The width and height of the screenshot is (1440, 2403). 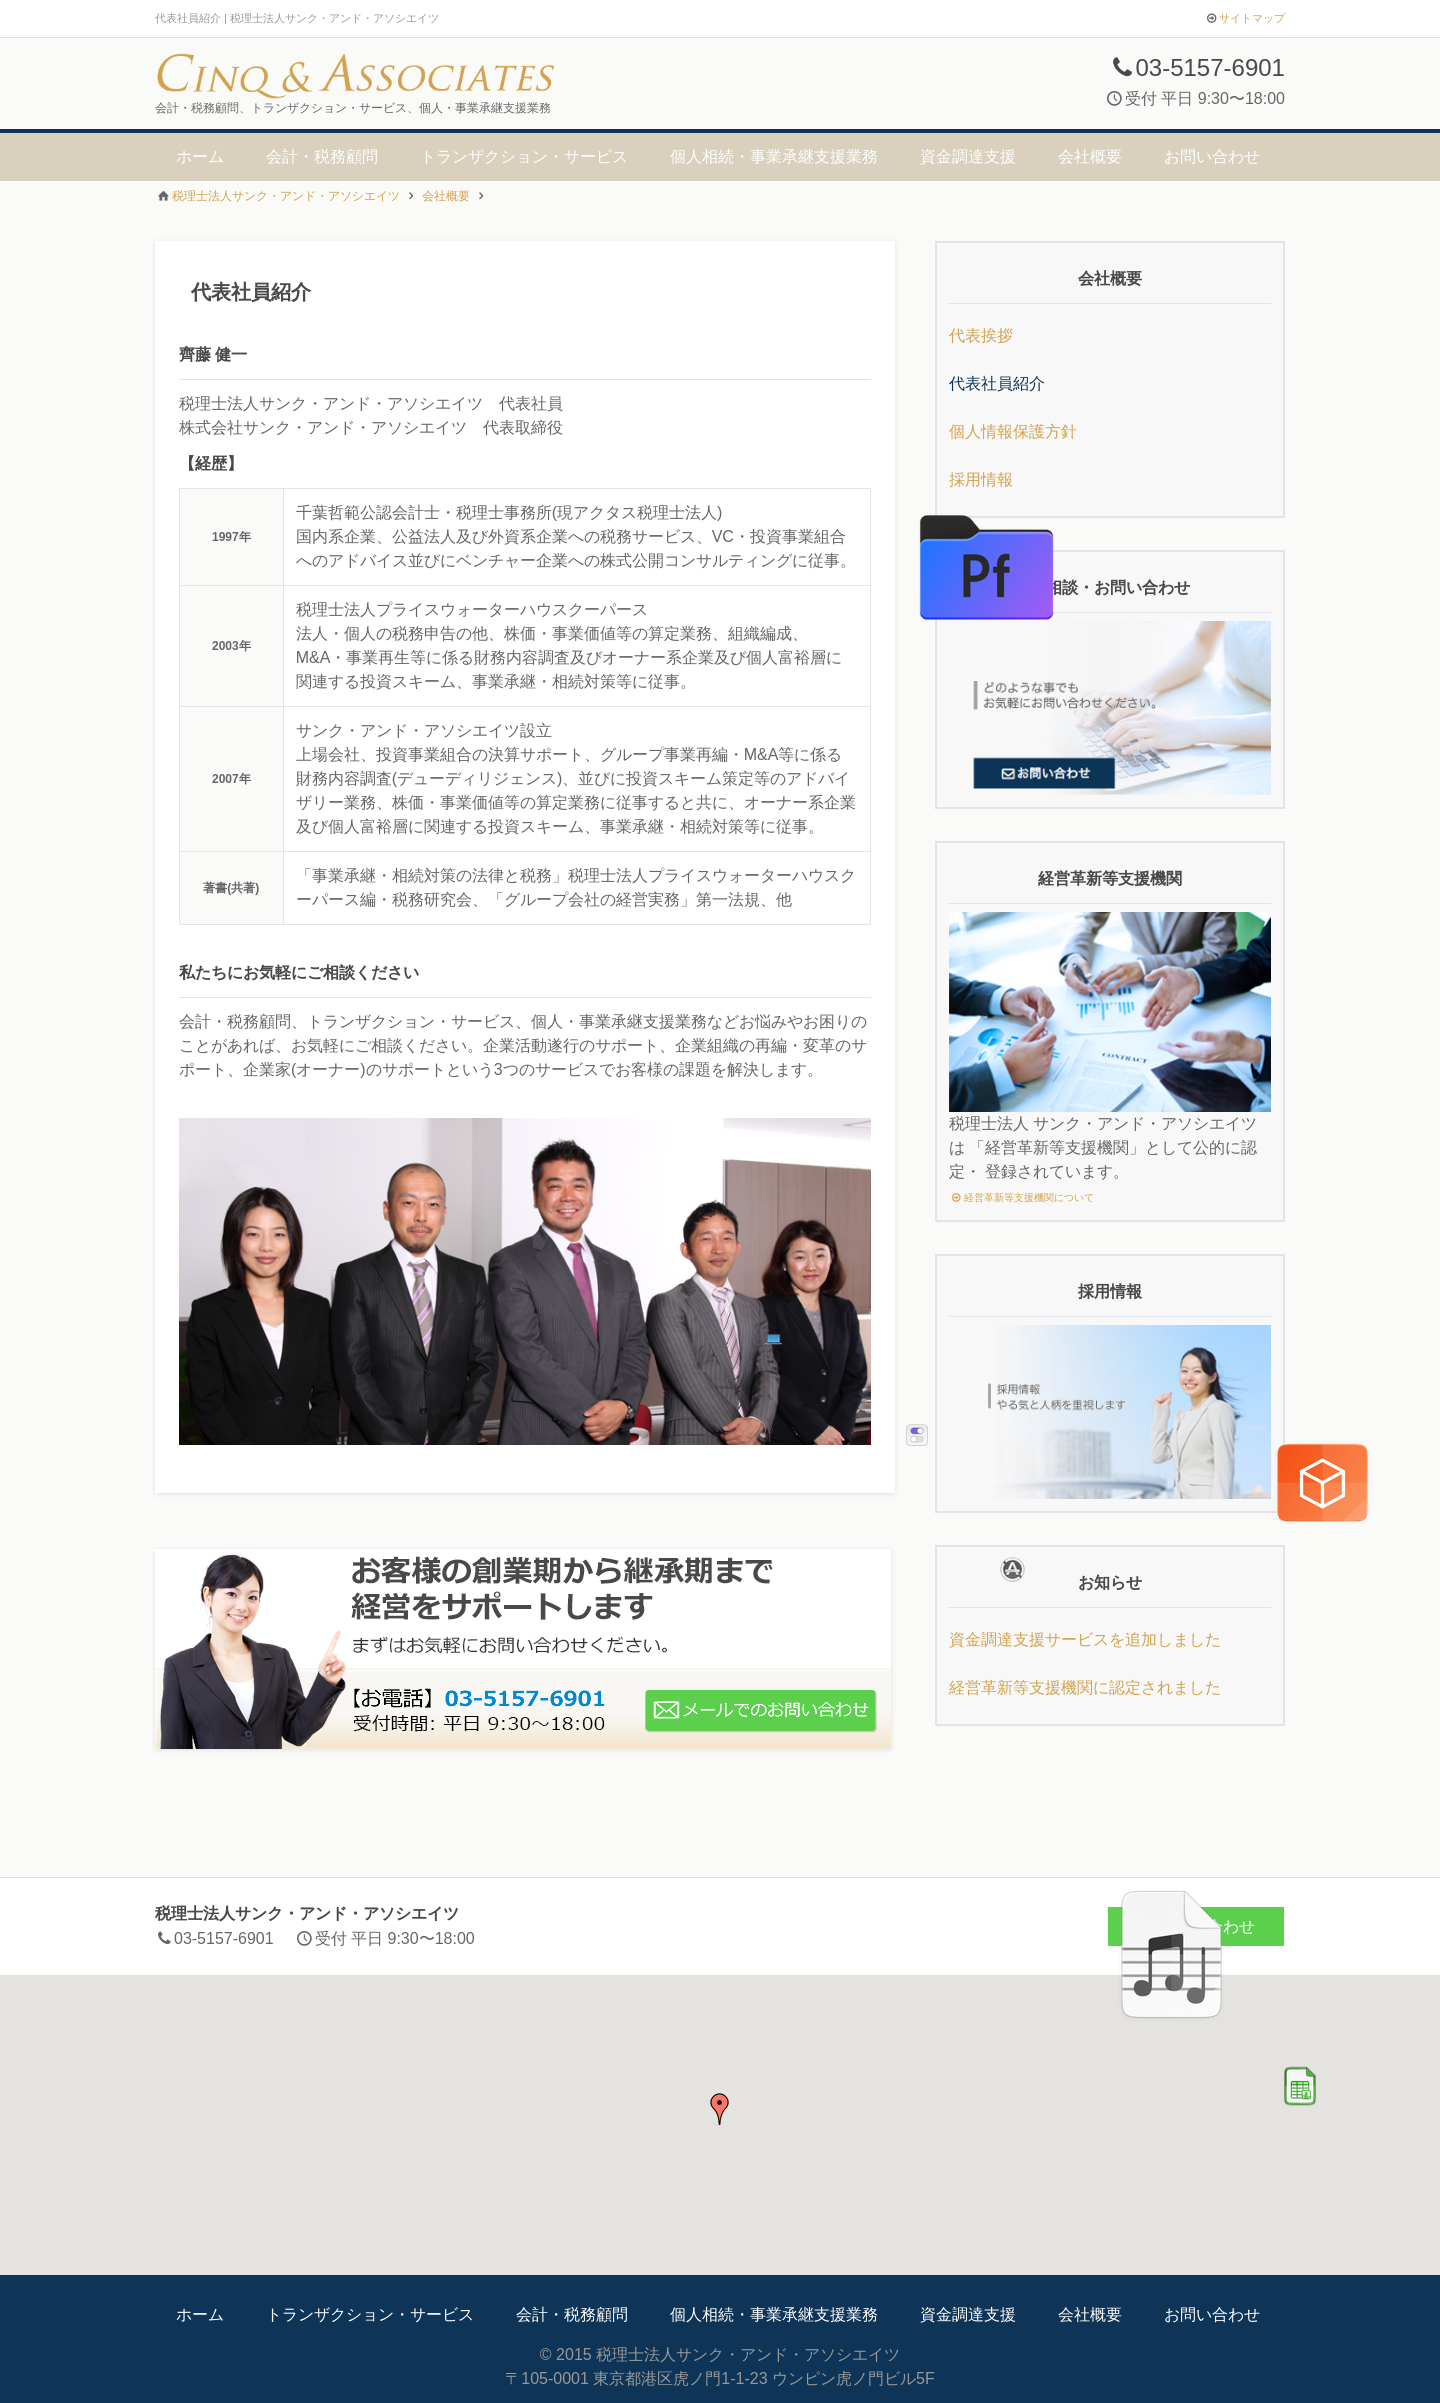 I want to click on open a spreadsheet template file, so click(x=1300, y=2086).